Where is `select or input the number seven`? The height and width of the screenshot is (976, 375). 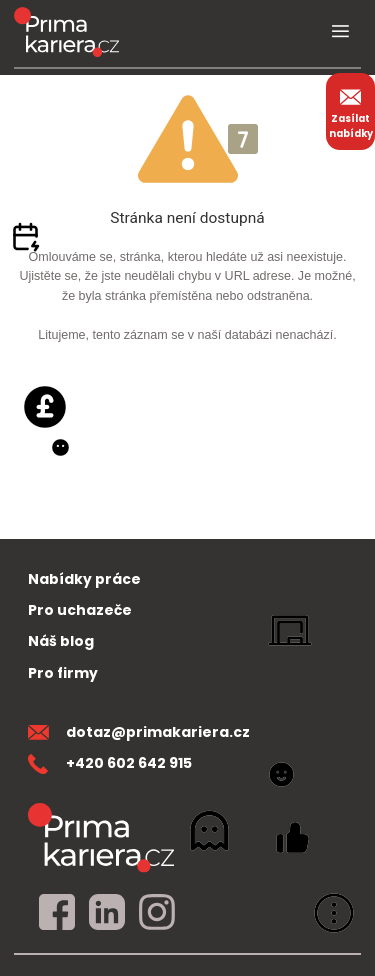 select or input the number seven is located at coordinates (243, 139).